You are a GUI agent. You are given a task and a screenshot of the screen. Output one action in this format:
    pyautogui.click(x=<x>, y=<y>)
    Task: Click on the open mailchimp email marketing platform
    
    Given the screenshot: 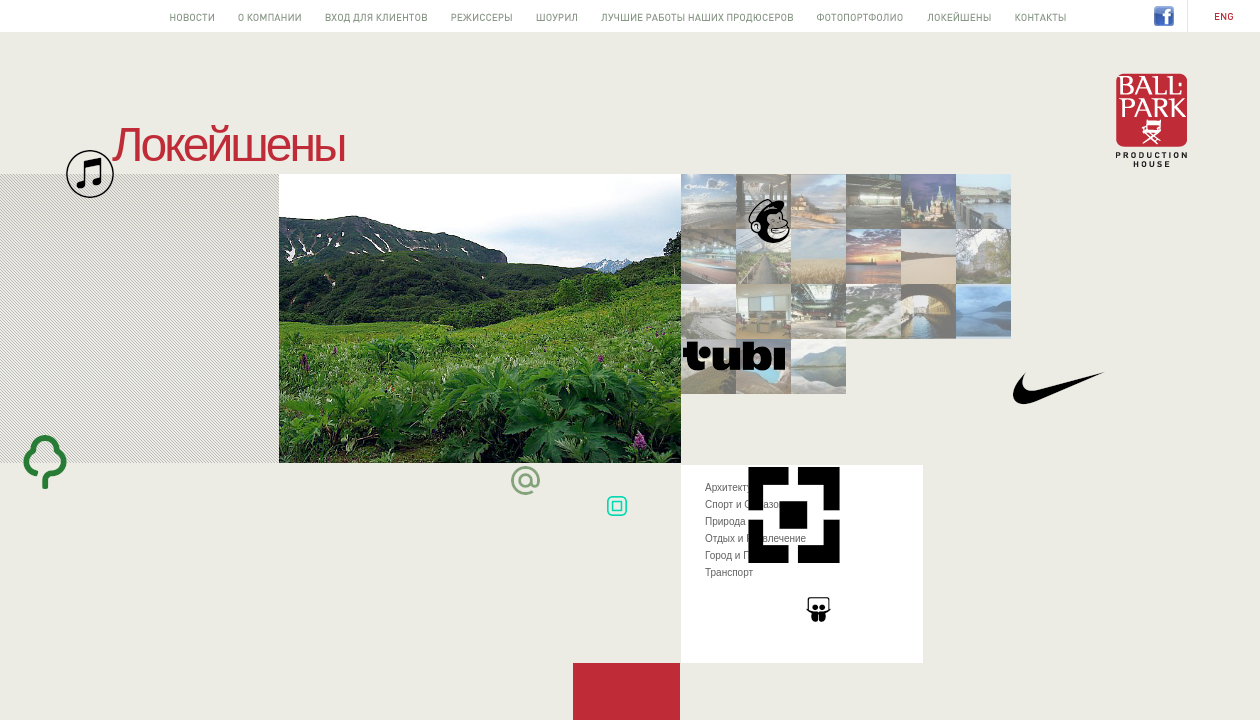 What is the action you would take?
    pyautogui.click(x=769, y=221)
    